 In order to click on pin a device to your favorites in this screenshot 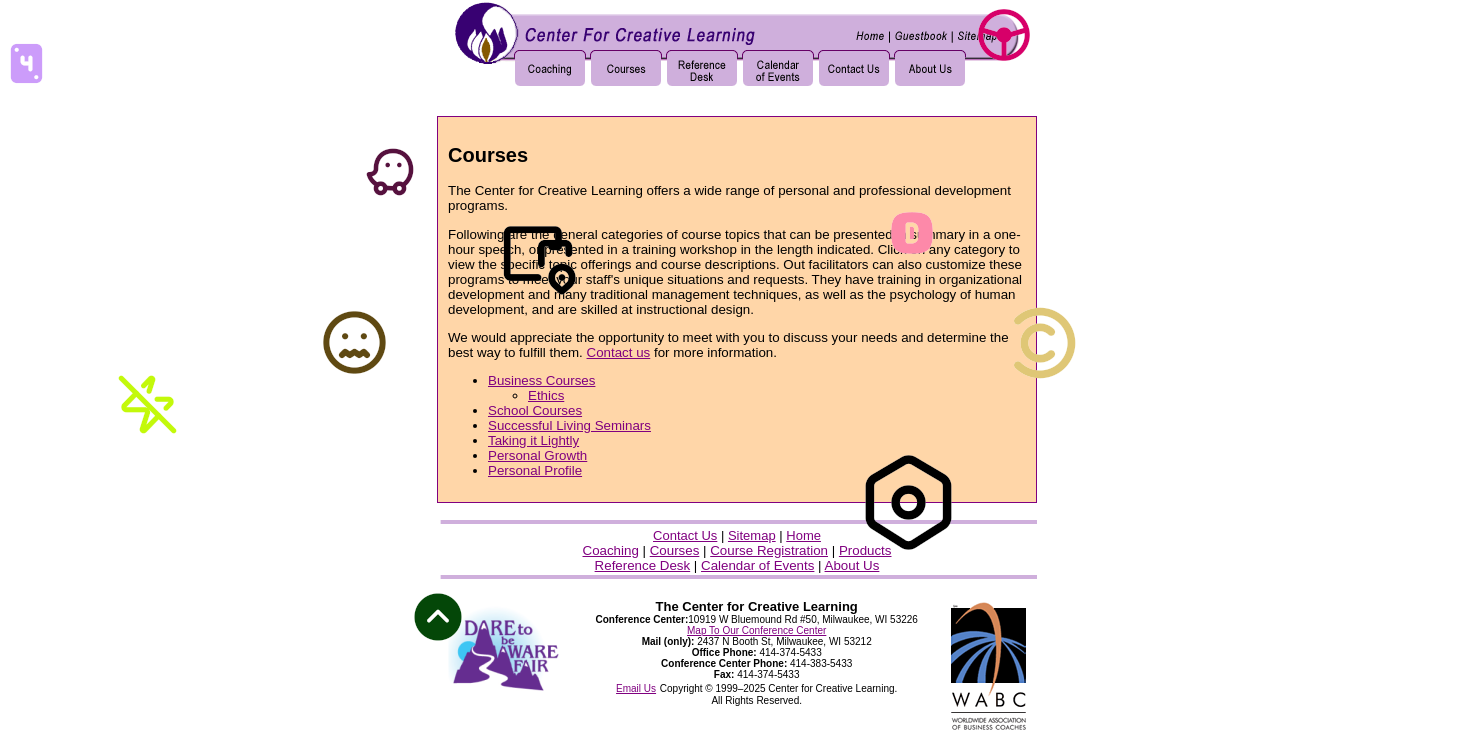, I will do `click(538, 257)`.